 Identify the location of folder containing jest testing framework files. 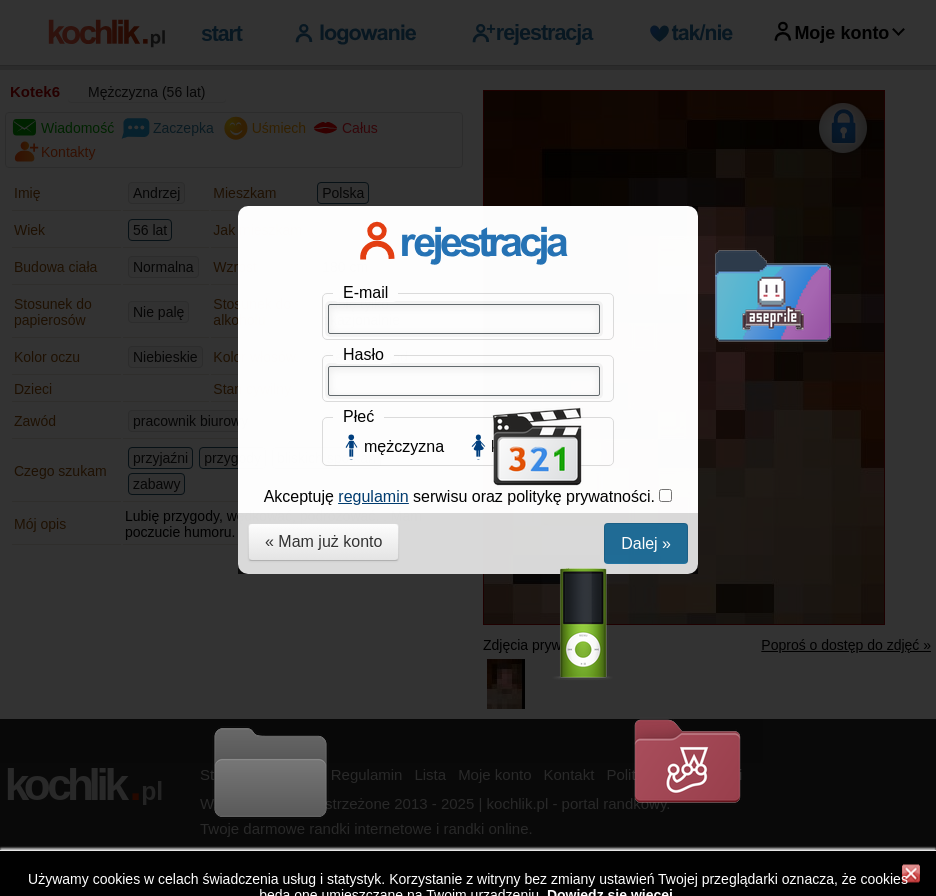
(687, 764).